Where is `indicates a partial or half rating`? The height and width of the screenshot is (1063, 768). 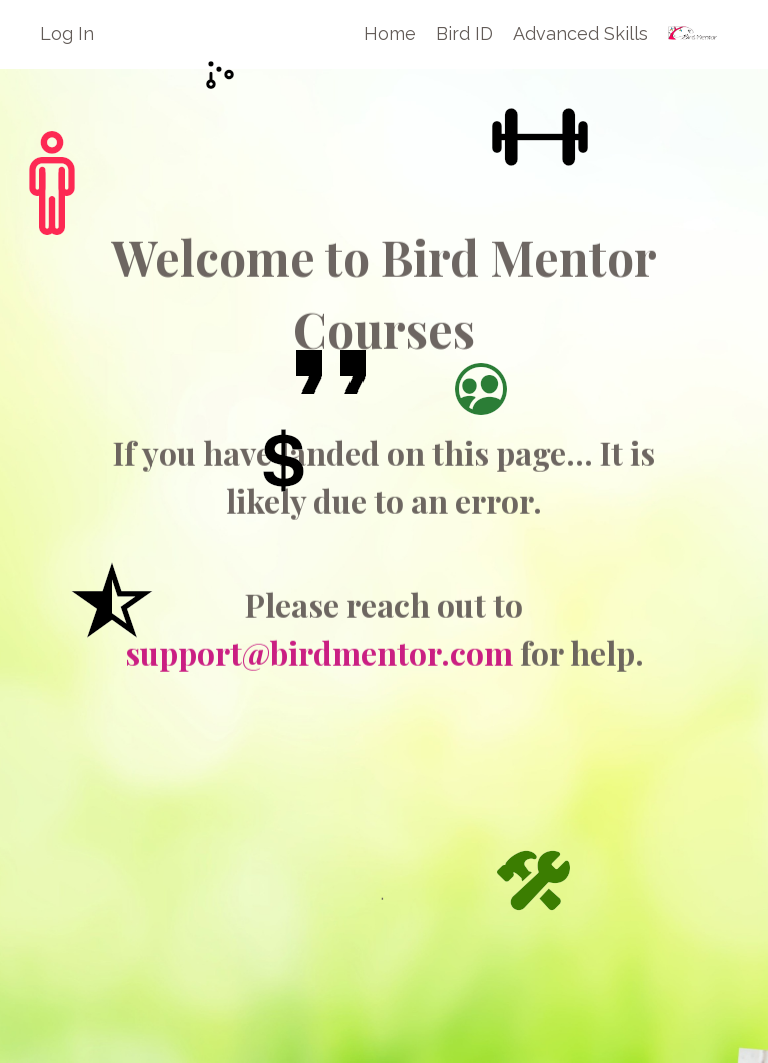
indicates a partial or half rating is located at coordinates (112, 600).